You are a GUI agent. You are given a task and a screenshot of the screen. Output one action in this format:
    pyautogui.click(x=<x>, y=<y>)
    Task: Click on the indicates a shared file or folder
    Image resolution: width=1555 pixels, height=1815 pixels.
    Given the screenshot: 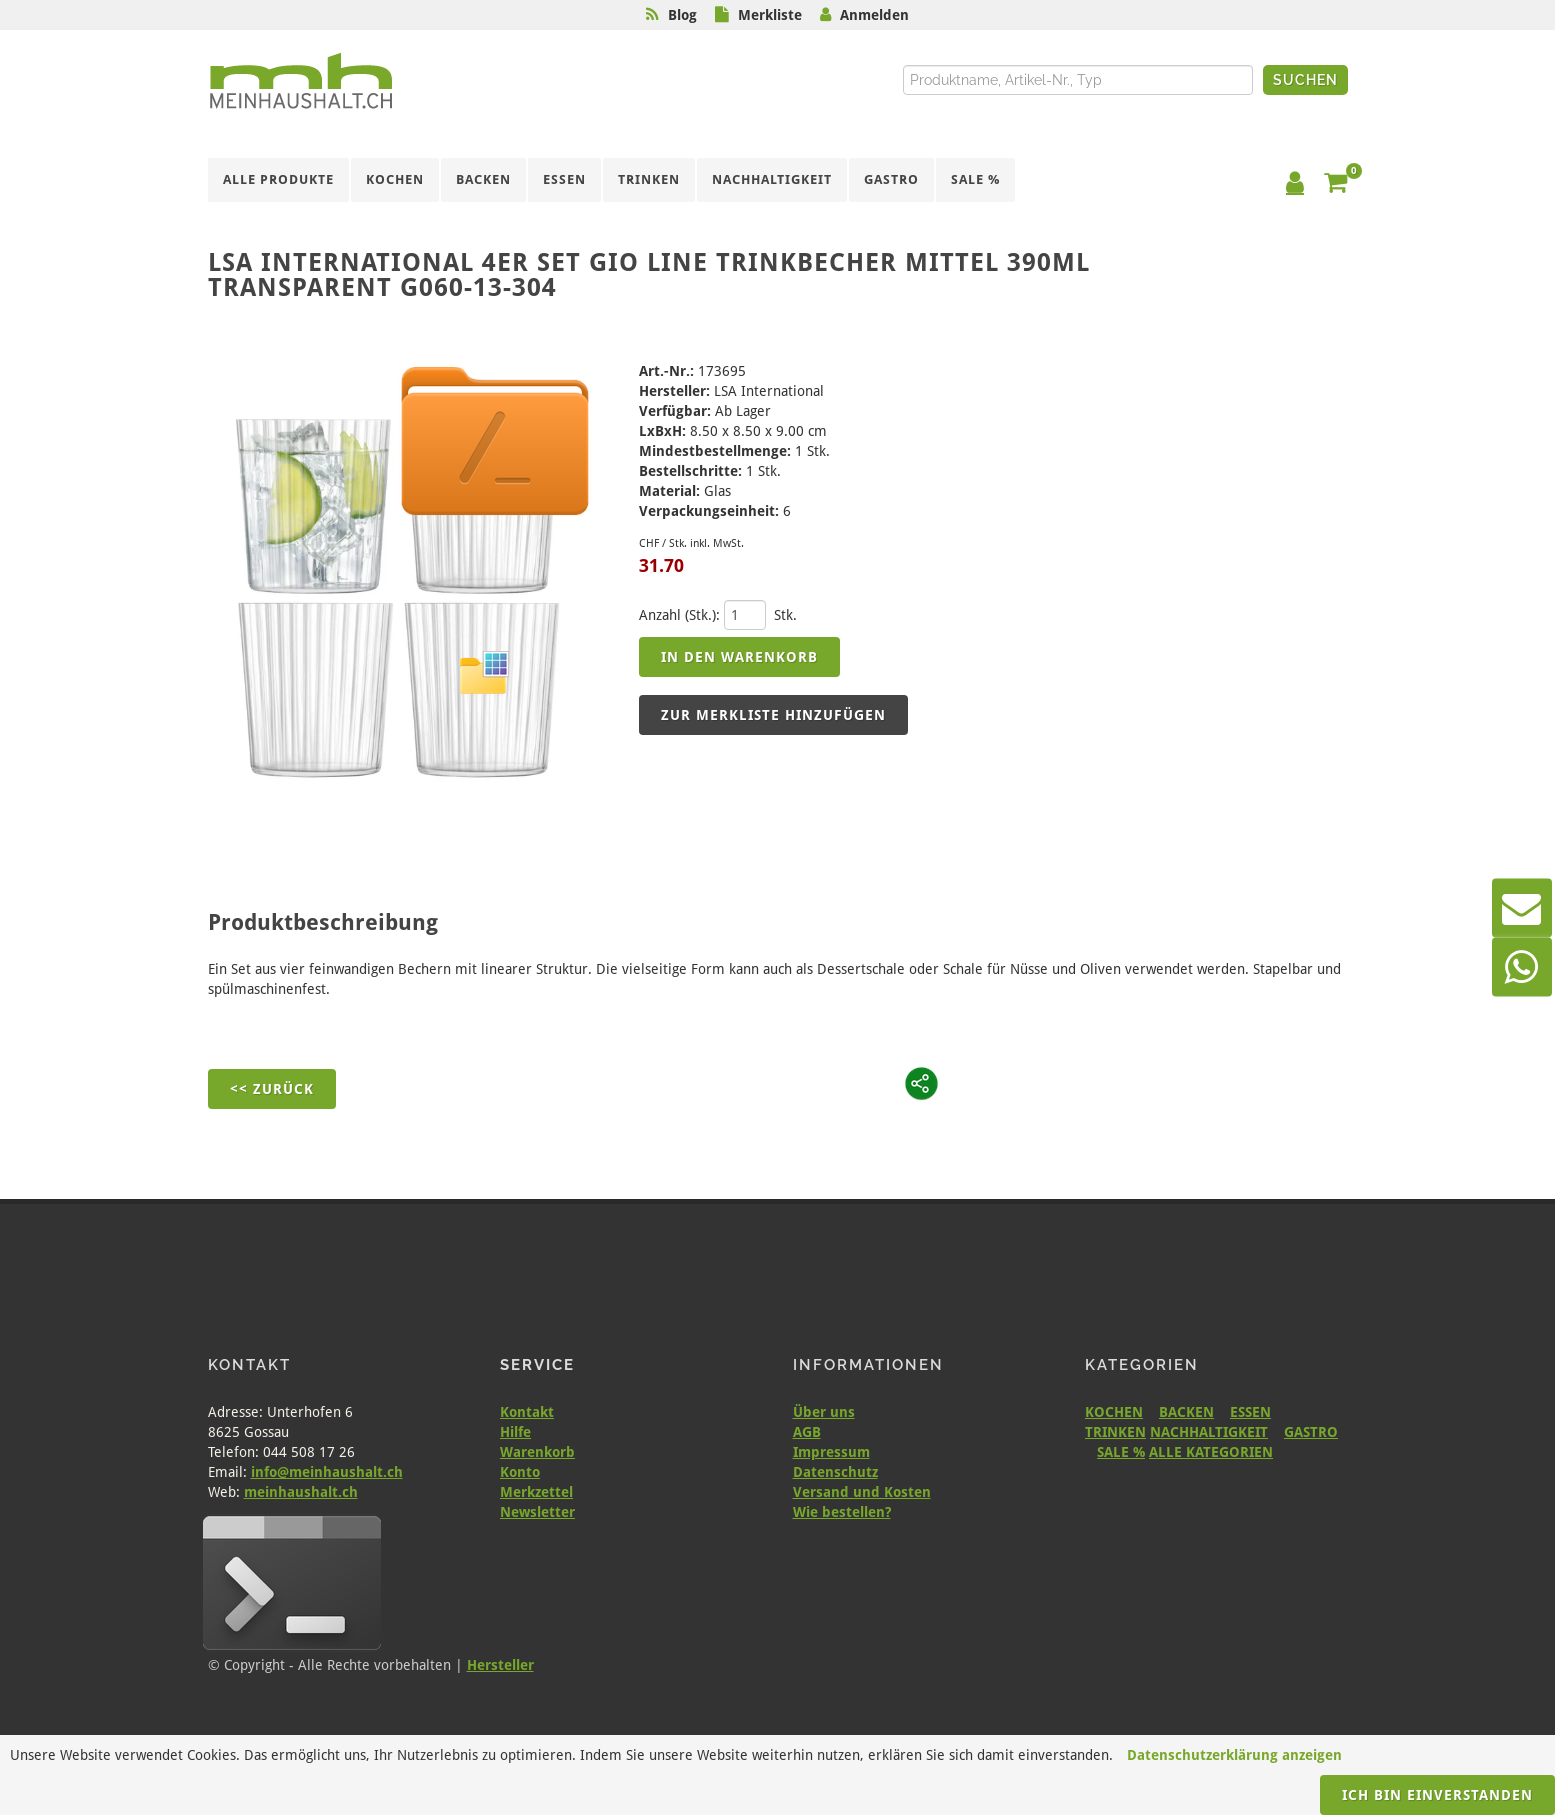 What is the action you would take?
    pyautogui.click(x=921, y=1083)
    